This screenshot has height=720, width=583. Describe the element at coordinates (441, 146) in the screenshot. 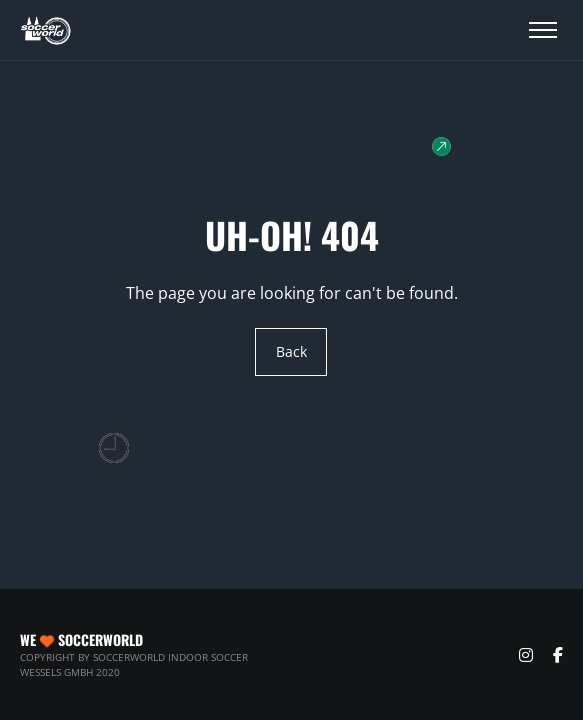

I see `indicates a symbolic link or shortcut to another file` at that location.